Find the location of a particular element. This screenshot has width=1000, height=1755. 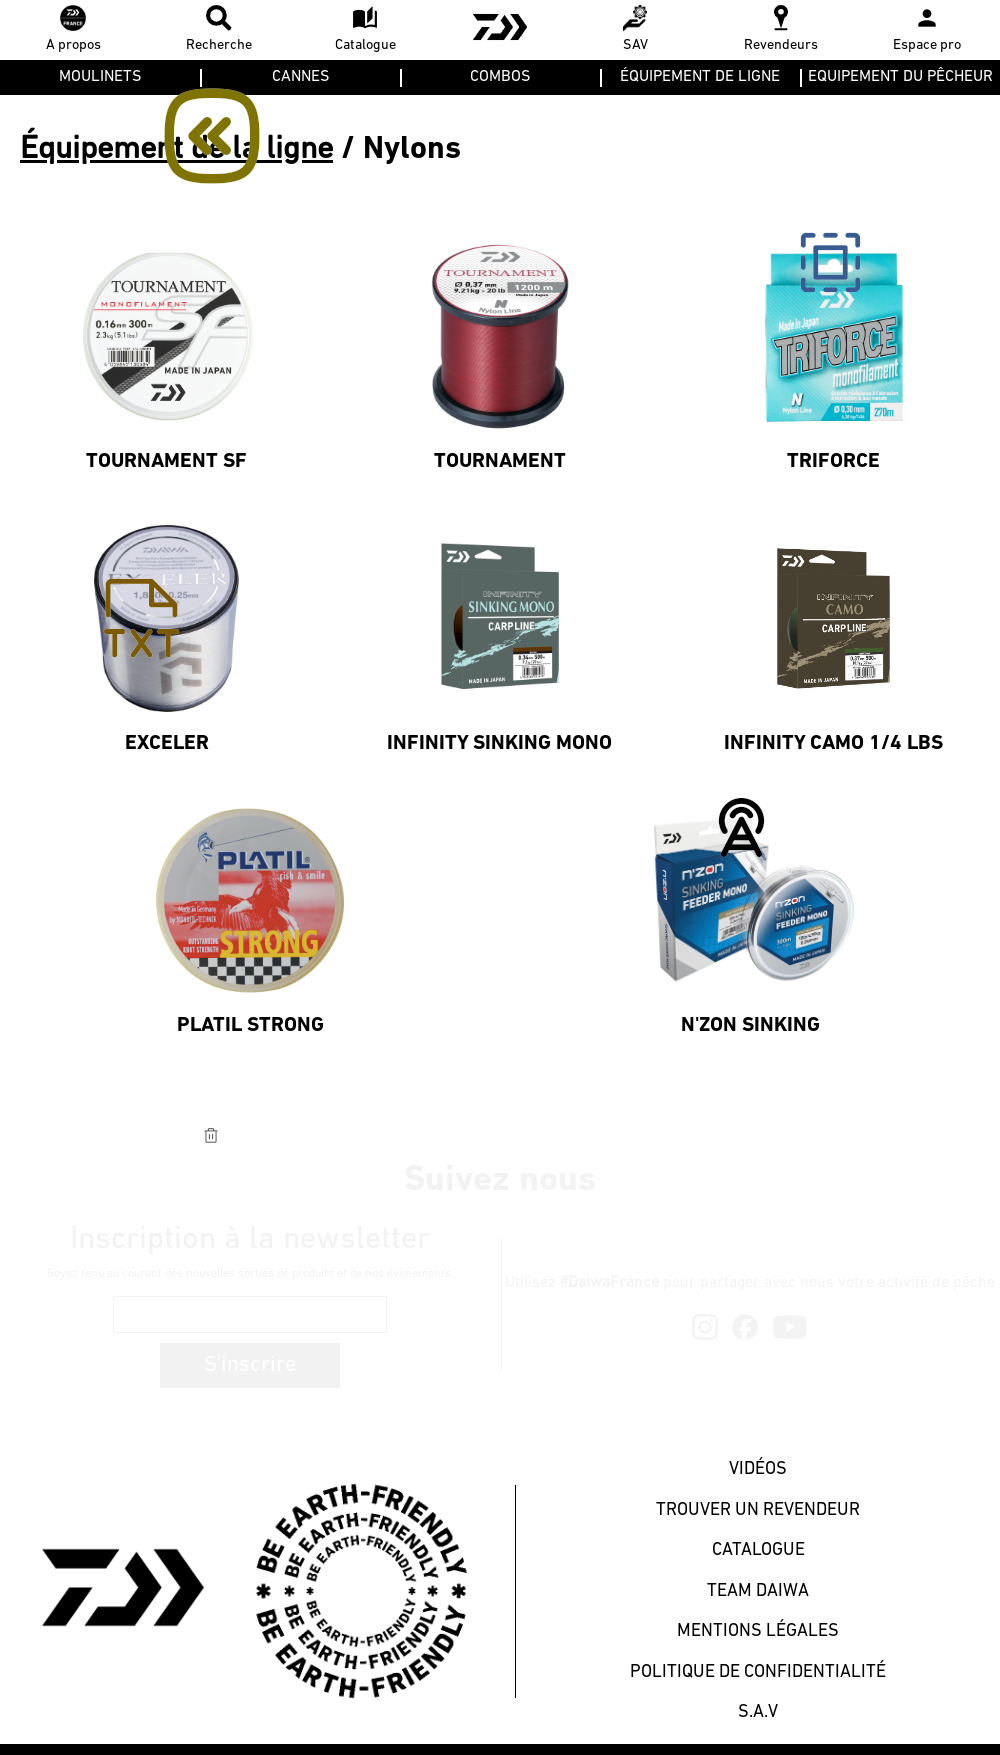

delete selected item is located at coordinates (211, 1136).